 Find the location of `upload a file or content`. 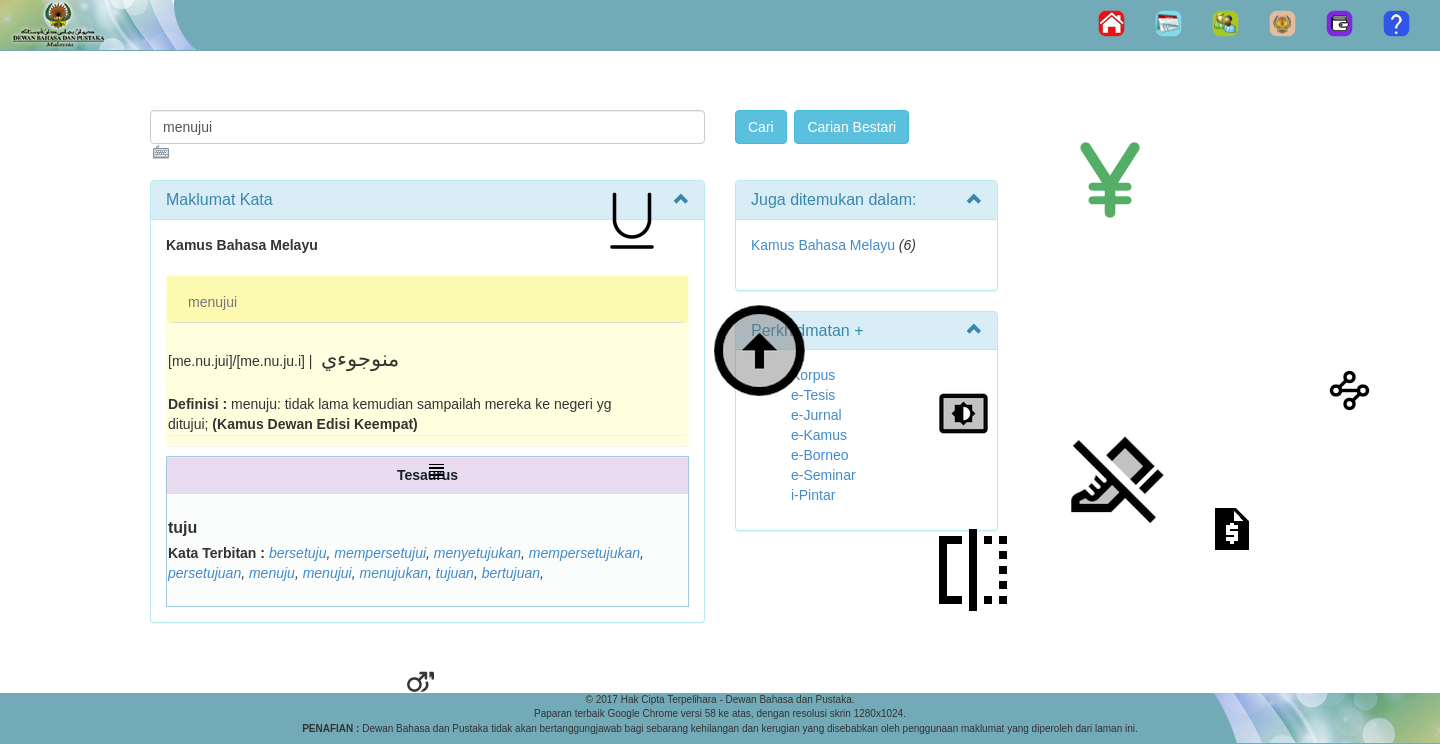

upload a file or content is located at coordinates (759, 350).